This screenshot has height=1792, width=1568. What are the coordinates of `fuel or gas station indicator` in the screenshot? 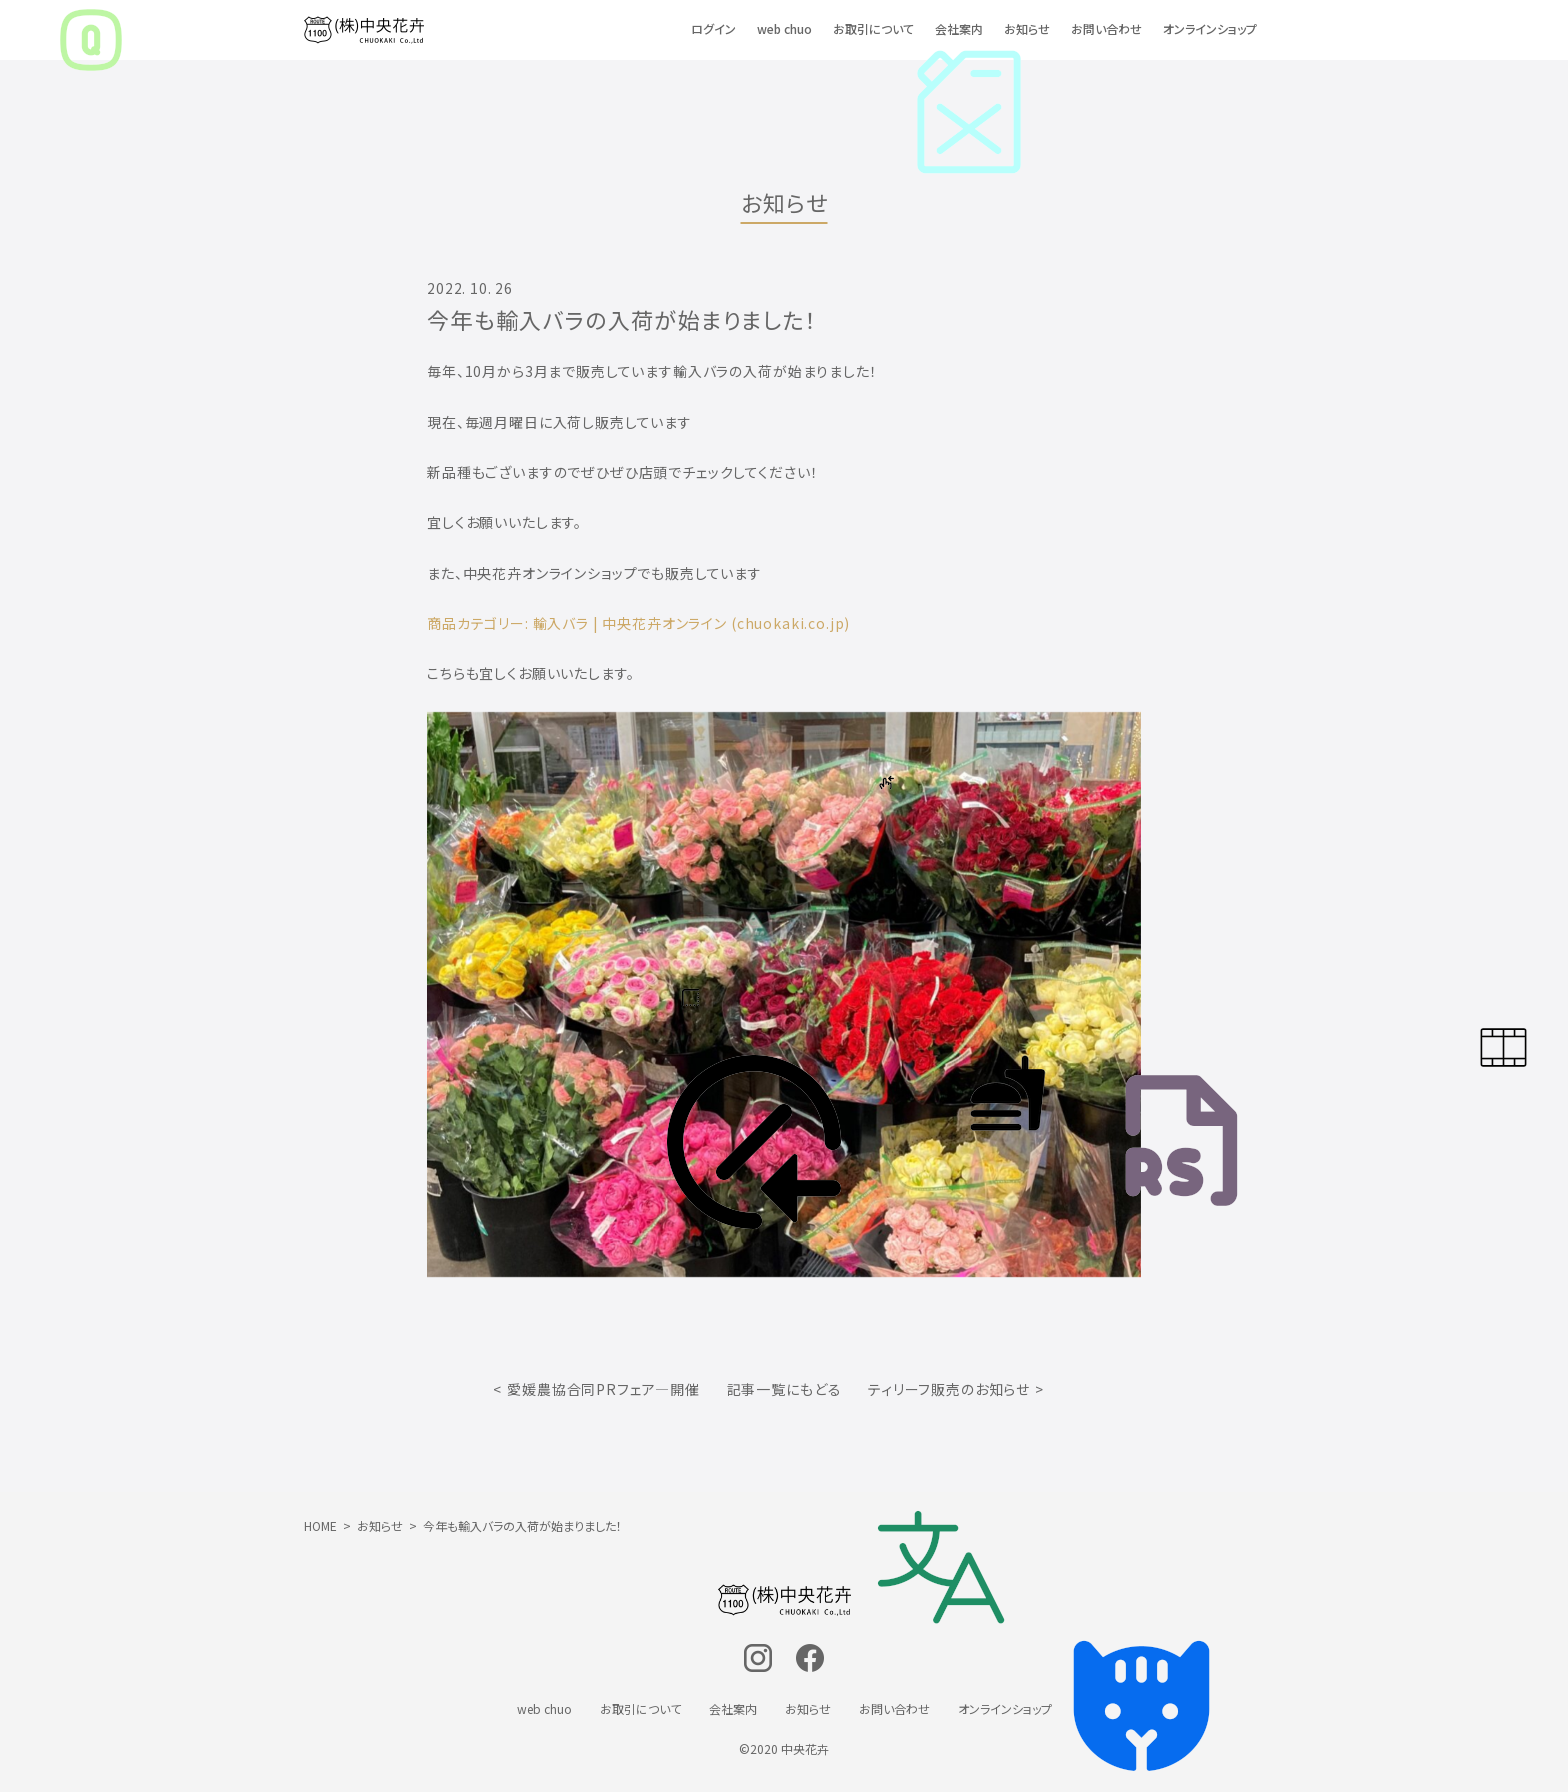 It's located at (969, 112).